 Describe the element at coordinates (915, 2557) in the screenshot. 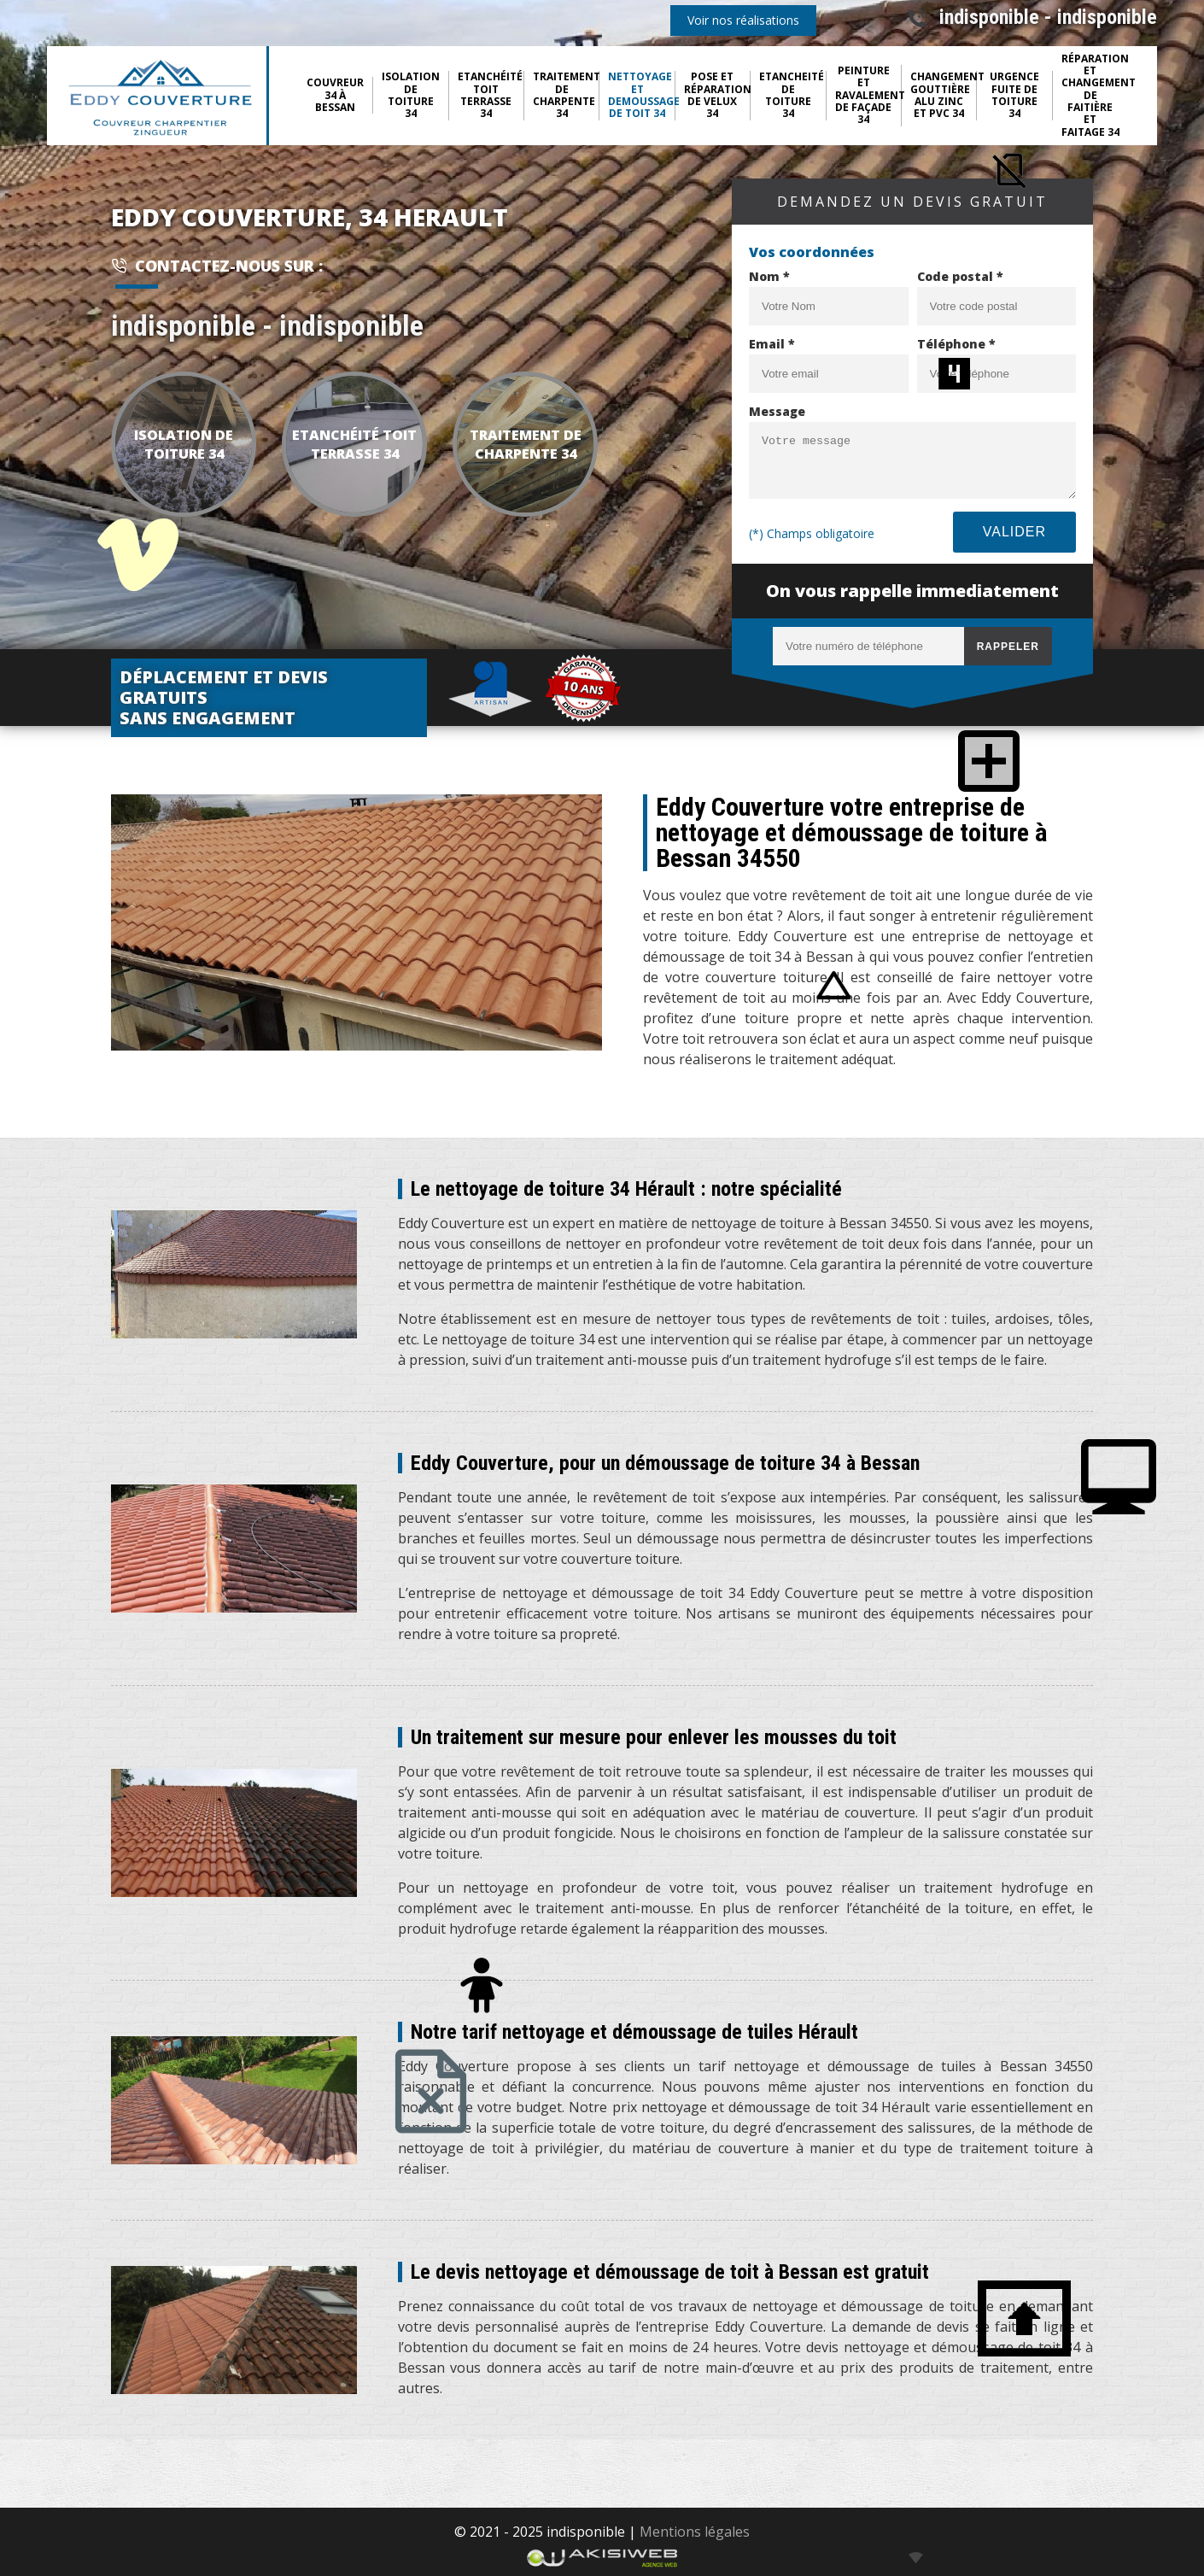

I see `indicates no wifi signal available` at that location.